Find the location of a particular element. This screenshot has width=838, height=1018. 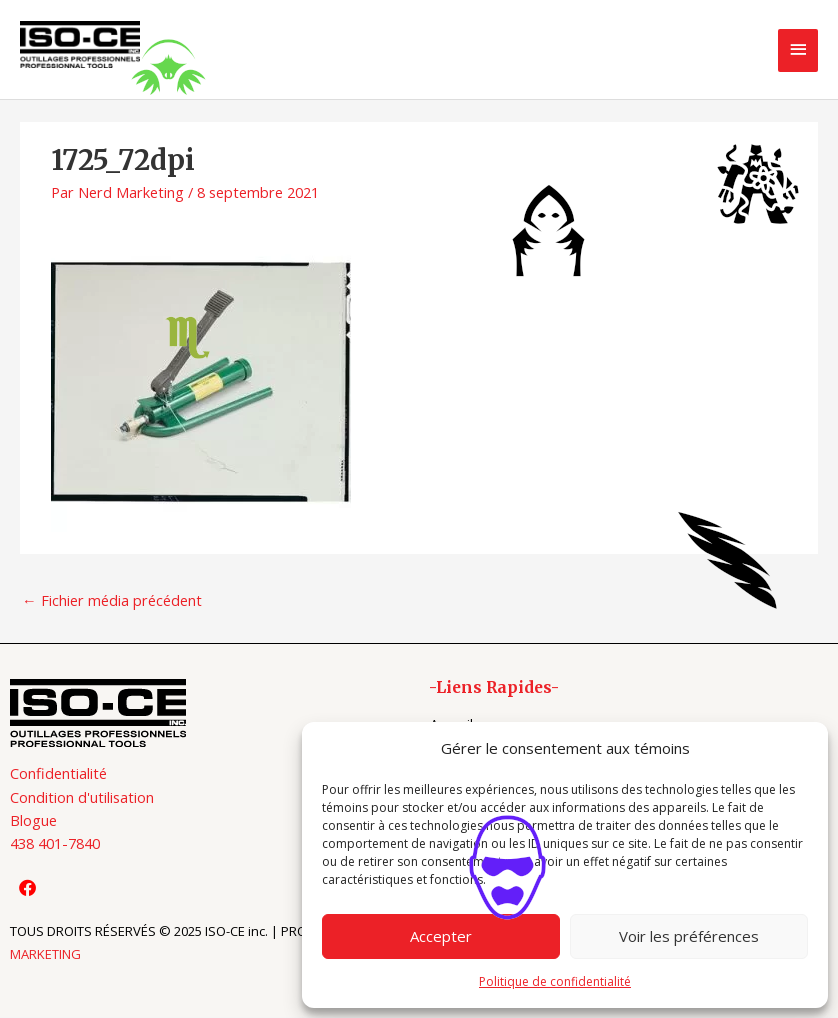

view scorpio zodiac sign is located at coordinates (187, 338).